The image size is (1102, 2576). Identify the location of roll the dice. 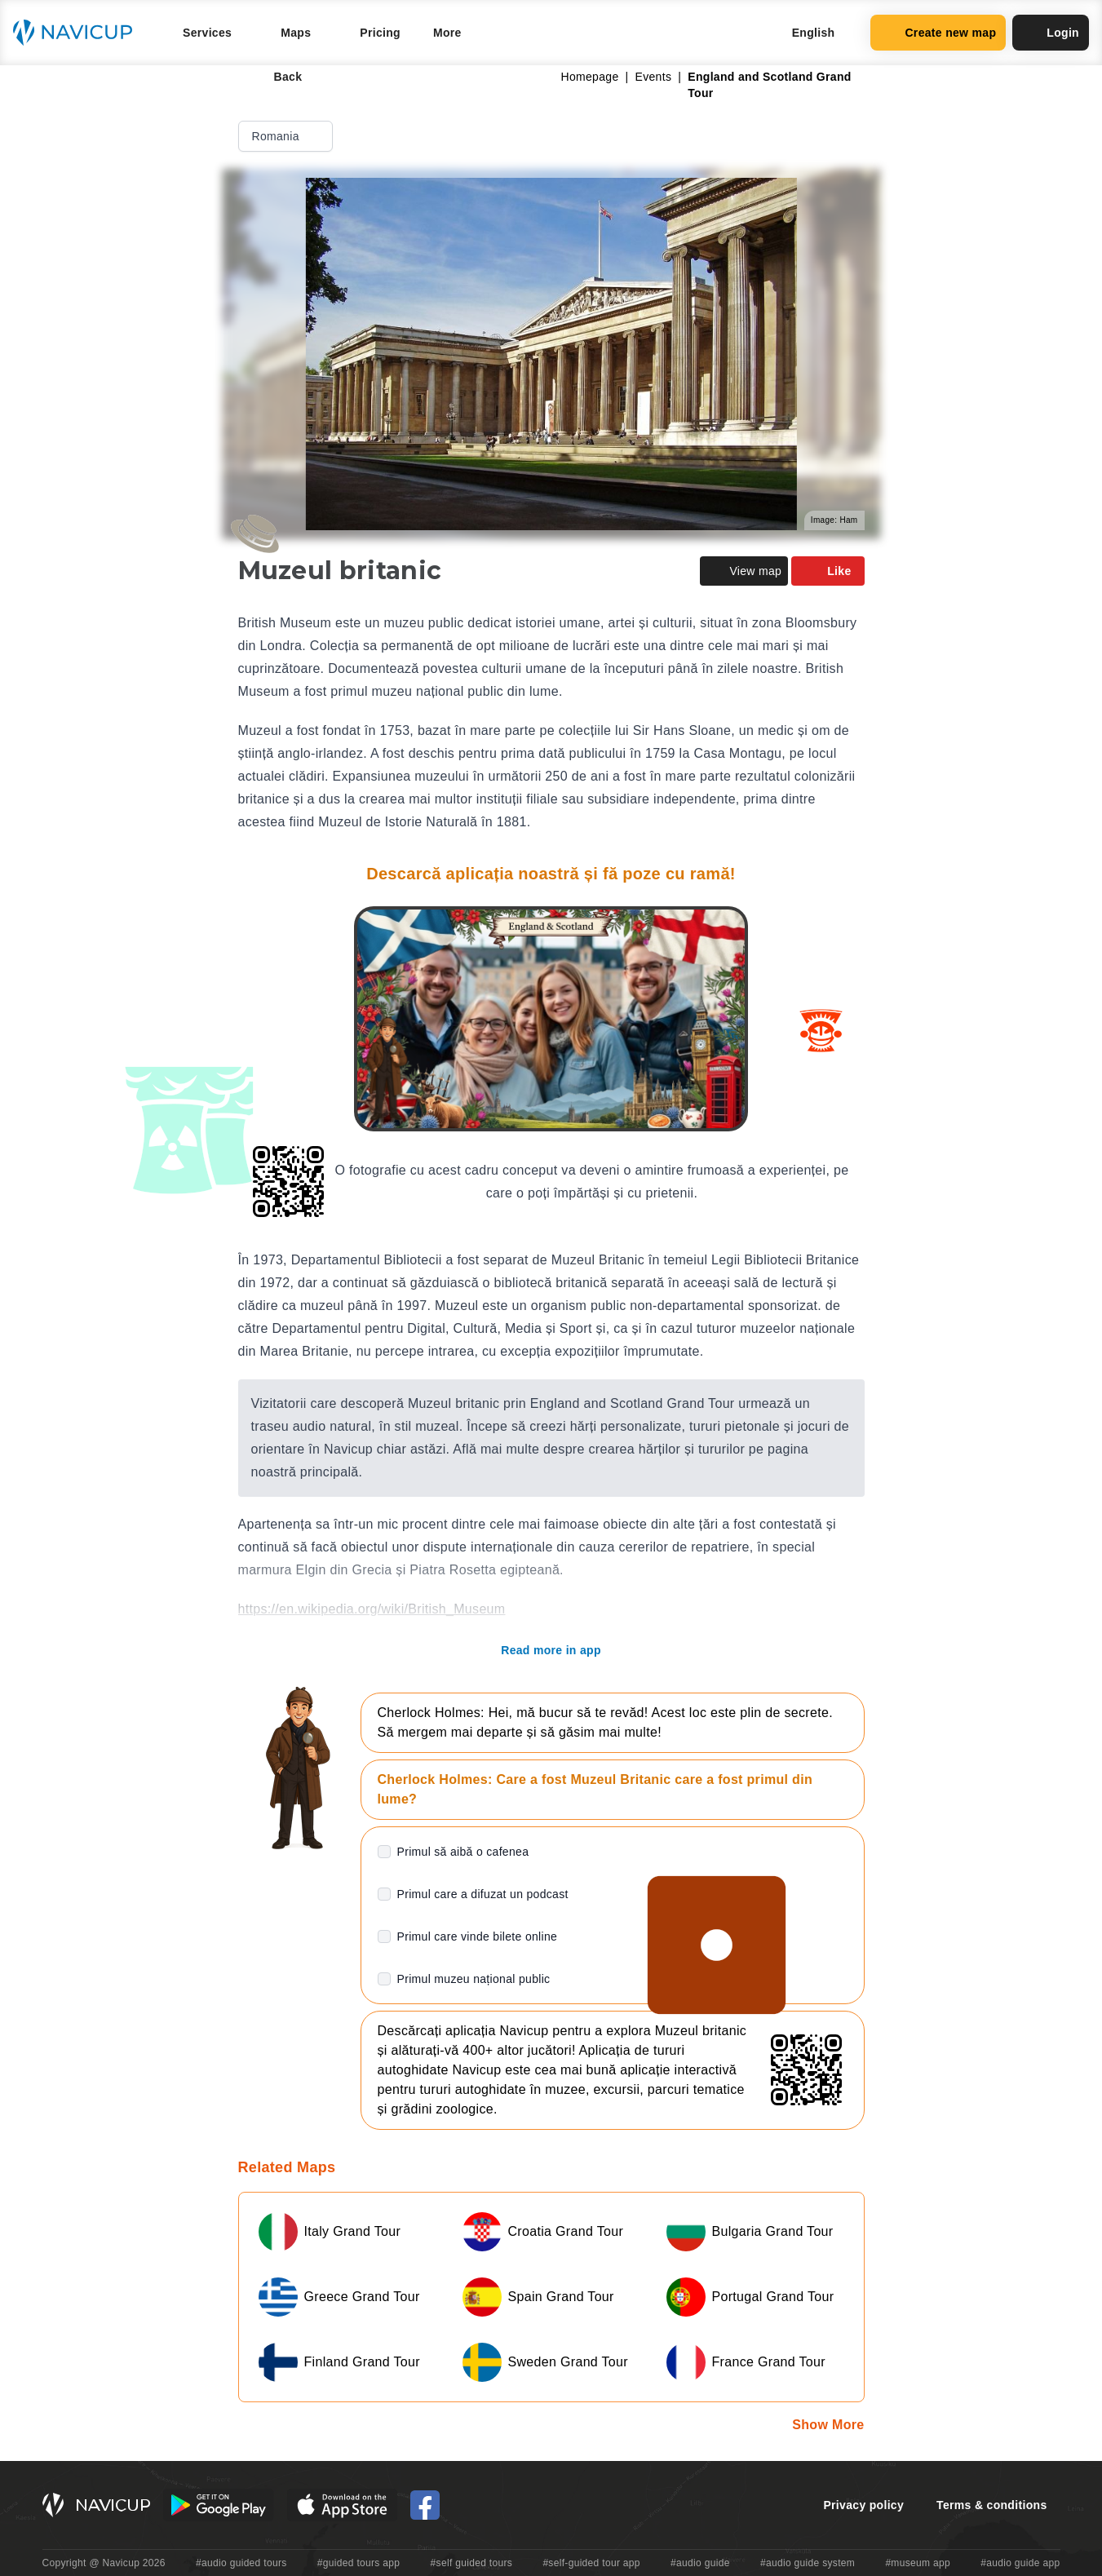
(716, 1945).